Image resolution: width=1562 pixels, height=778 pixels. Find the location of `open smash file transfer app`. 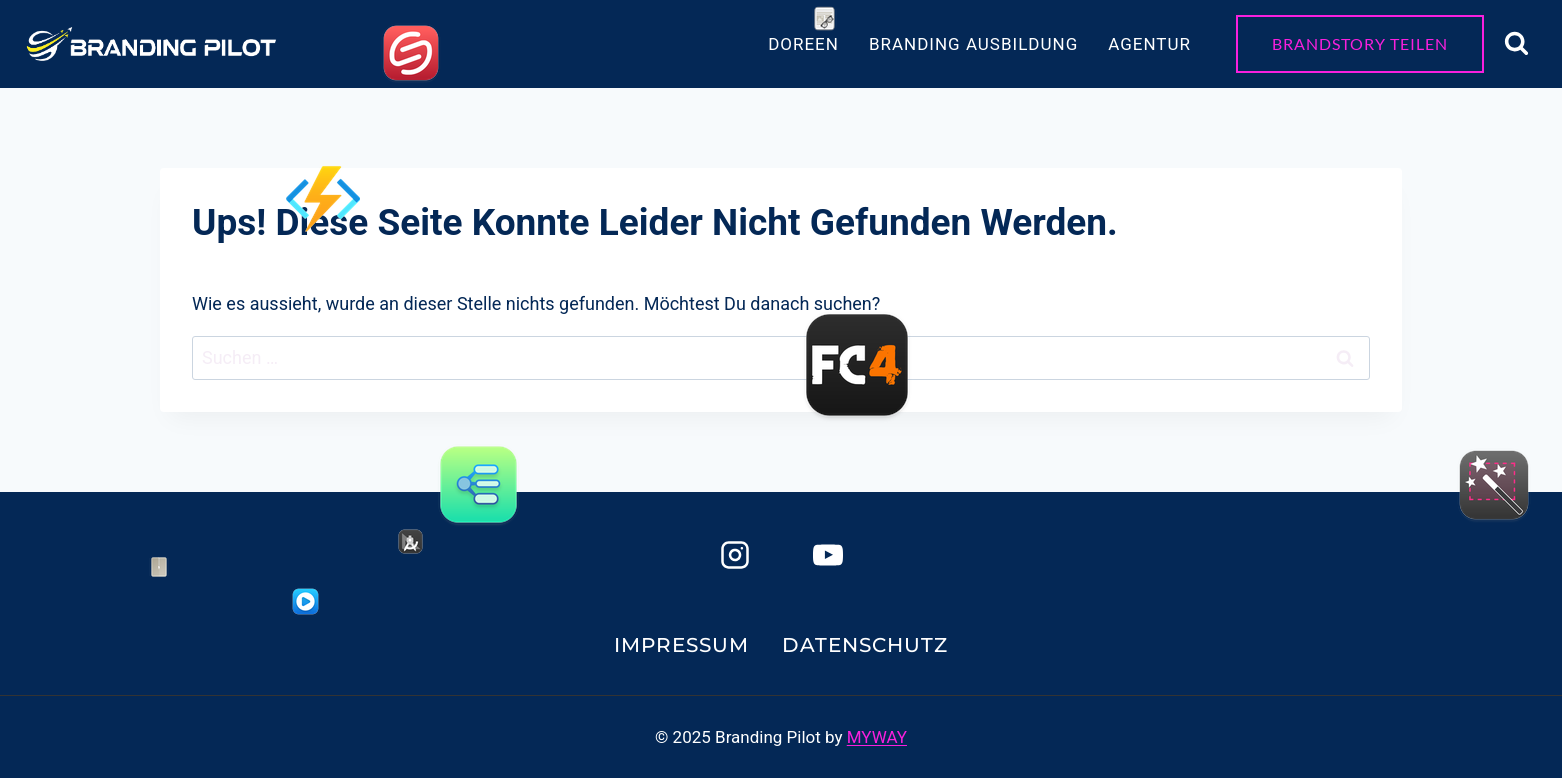

open smash file transfer app is located at coordinates (411, 53).